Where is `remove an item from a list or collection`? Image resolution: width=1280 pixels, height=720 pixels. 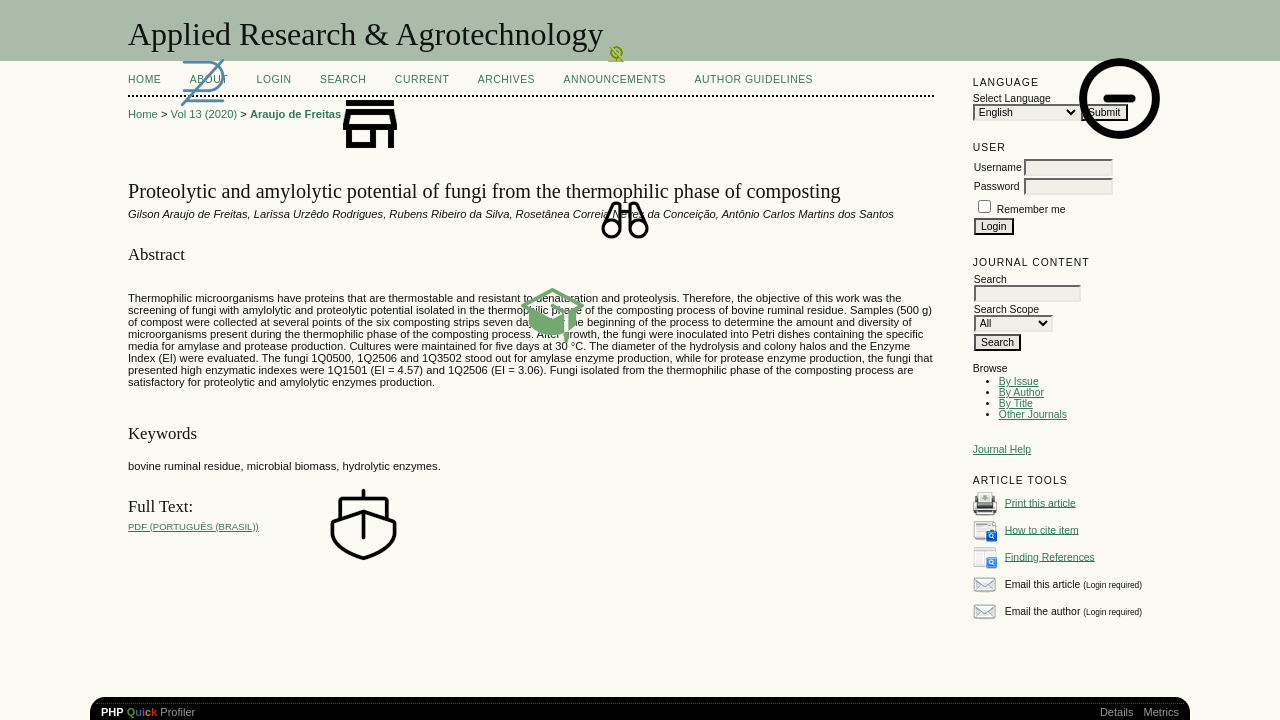
remove an item from a list or collection is located at coordinates (1119, 98).